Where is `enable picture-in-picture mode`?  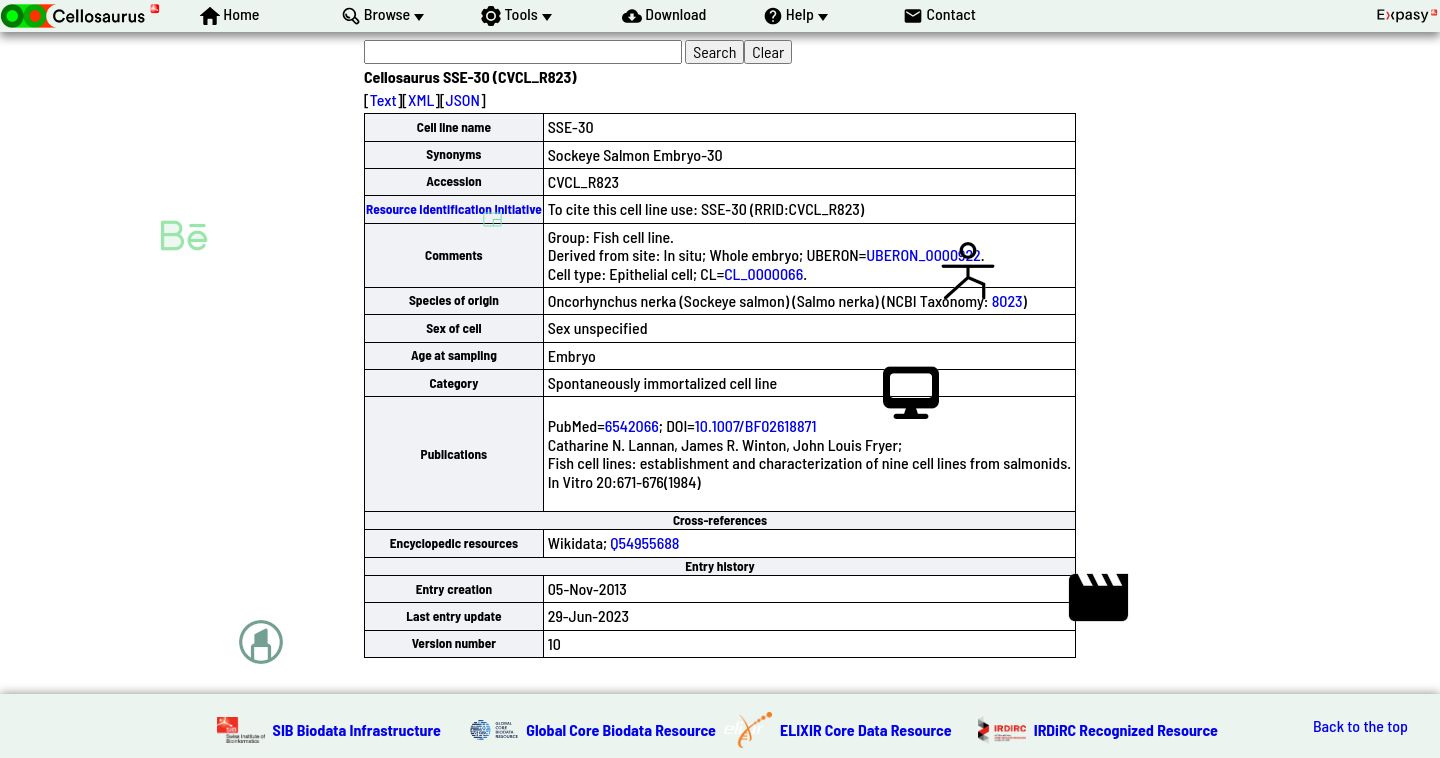
enable picture-in-picture mode is located at coordinates (492, 219).